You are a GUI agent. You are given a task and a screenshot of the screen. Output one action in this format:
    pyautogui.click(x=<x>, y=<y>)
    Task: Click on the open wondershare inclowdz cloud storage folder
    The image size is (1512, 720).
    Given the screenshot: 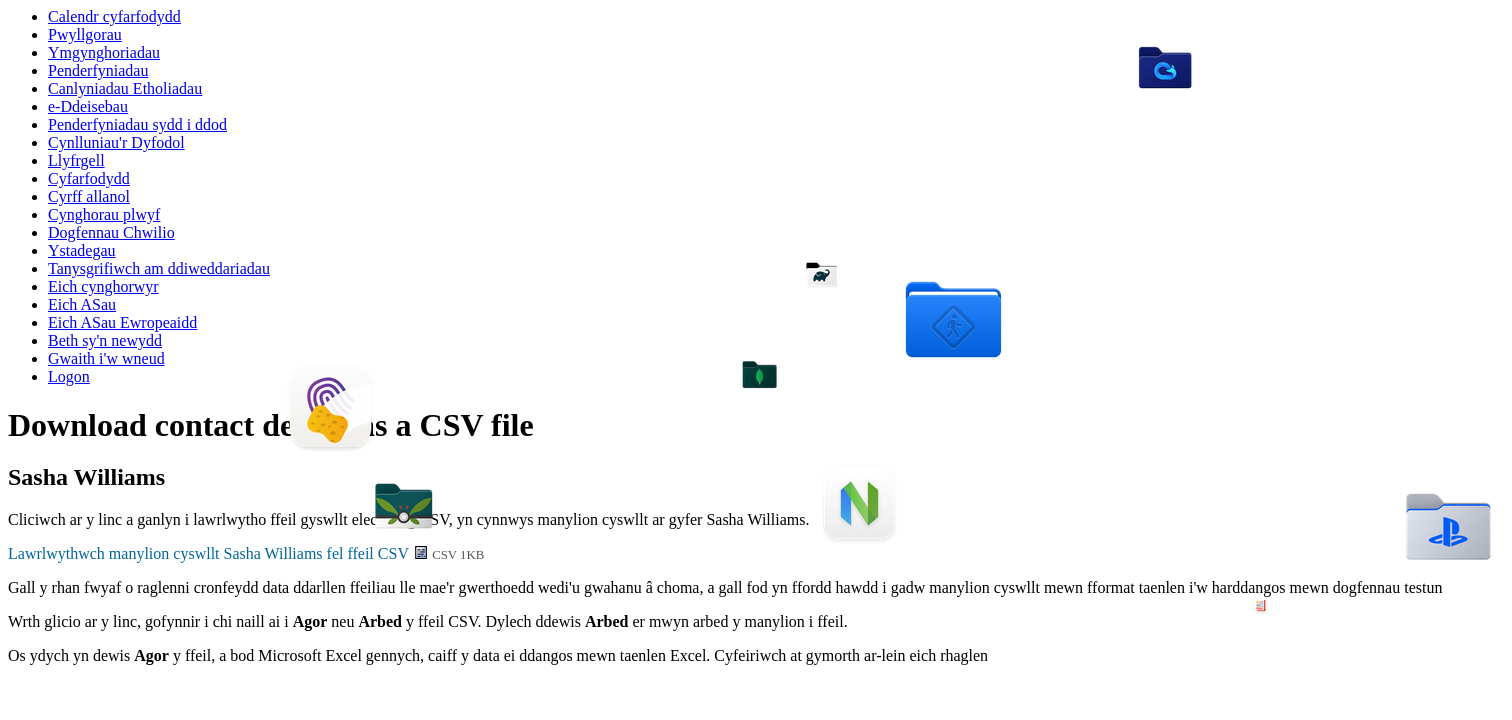 What is the action you would take?
    pyautogui.click(x=1165, y=69)
    